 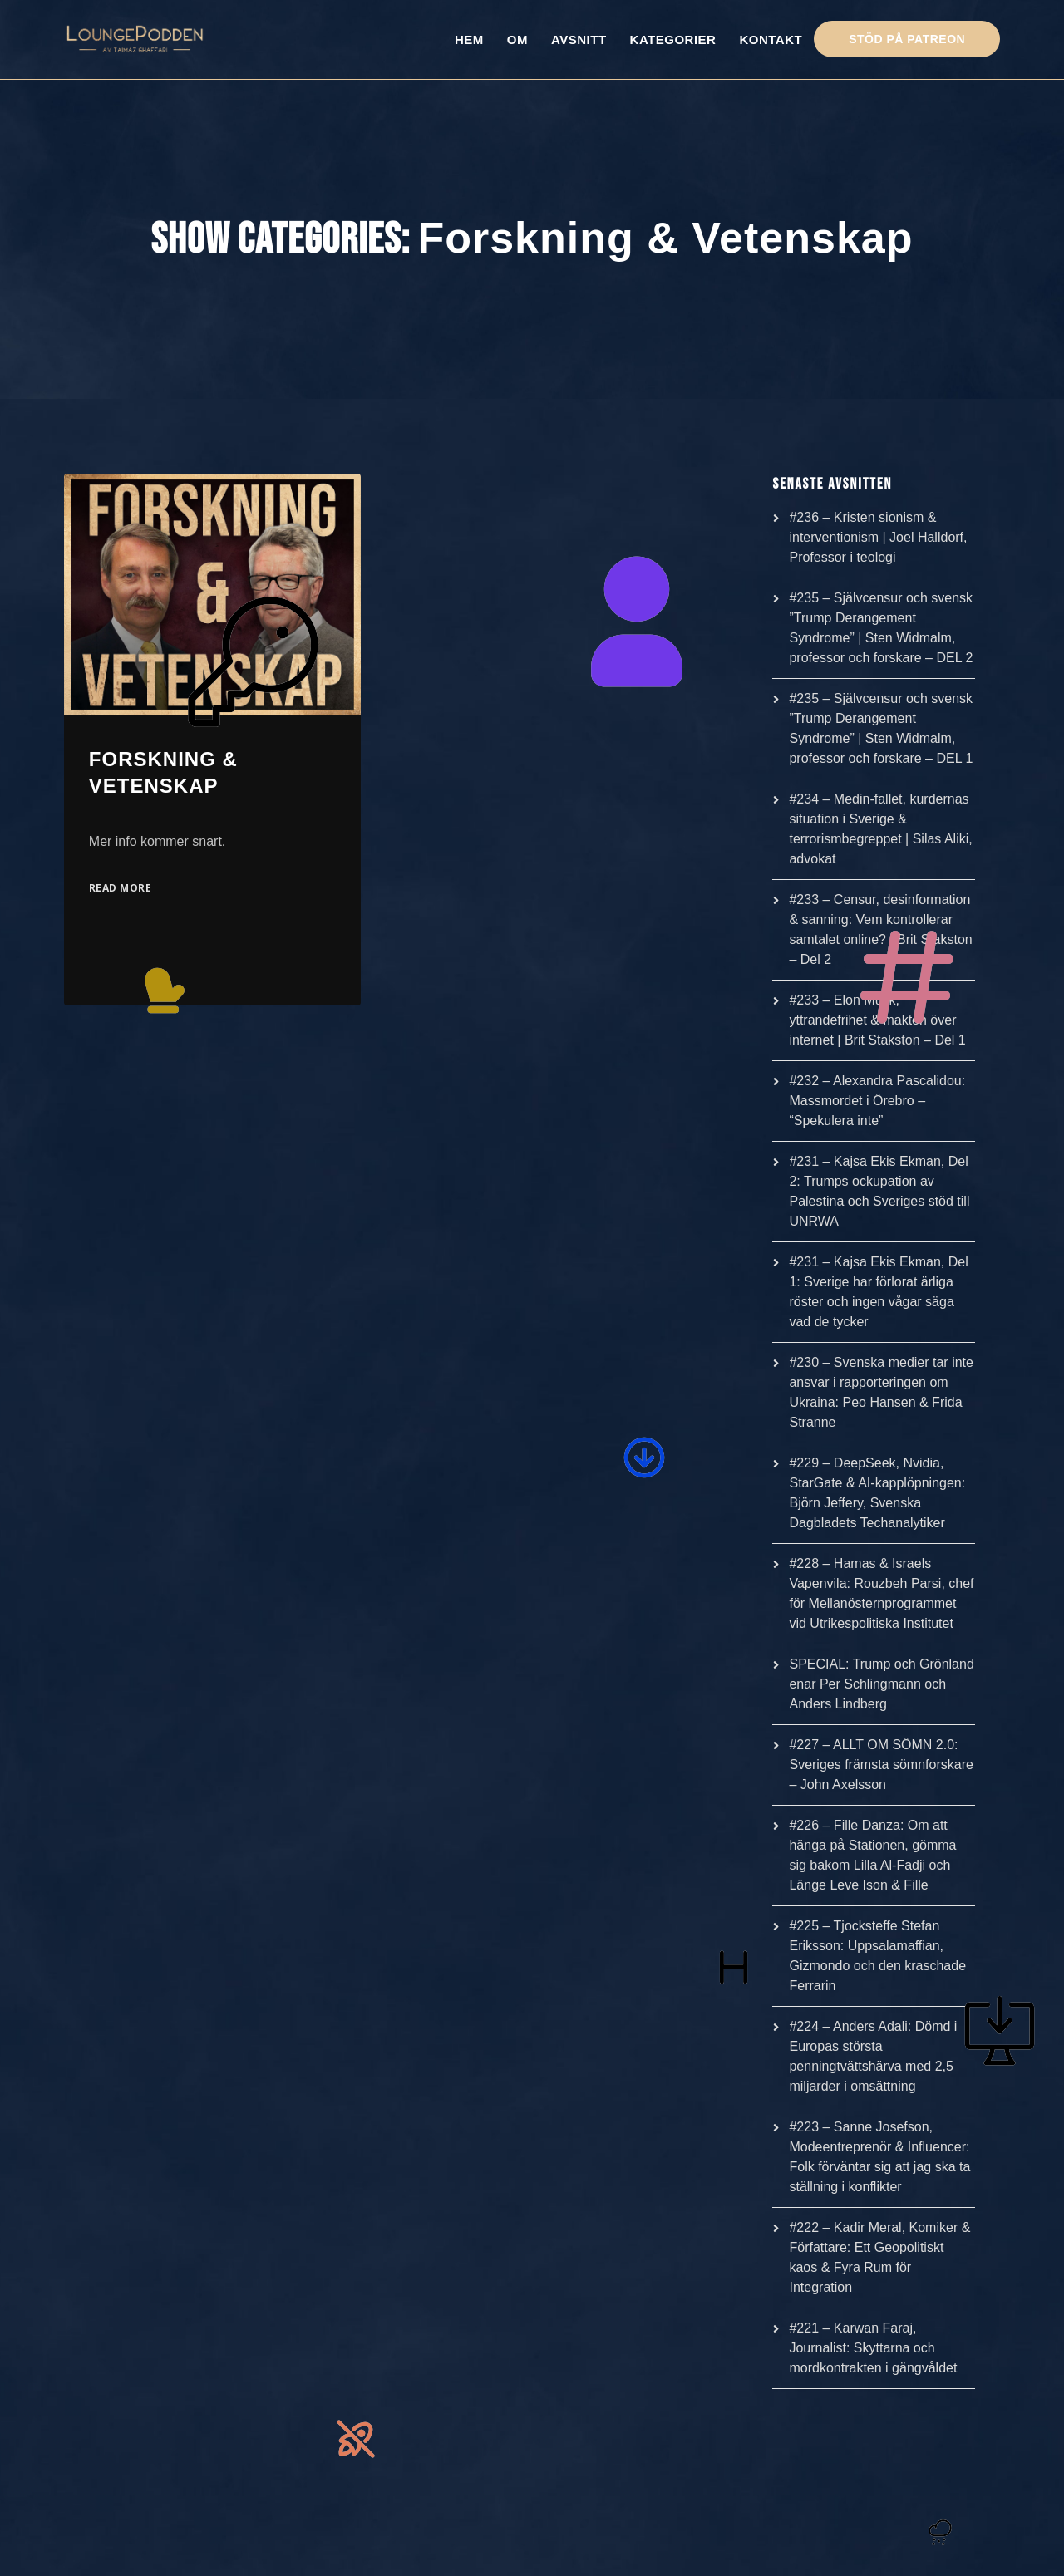 I want to click on view or browse hashtags, so click(x=907, y=977).